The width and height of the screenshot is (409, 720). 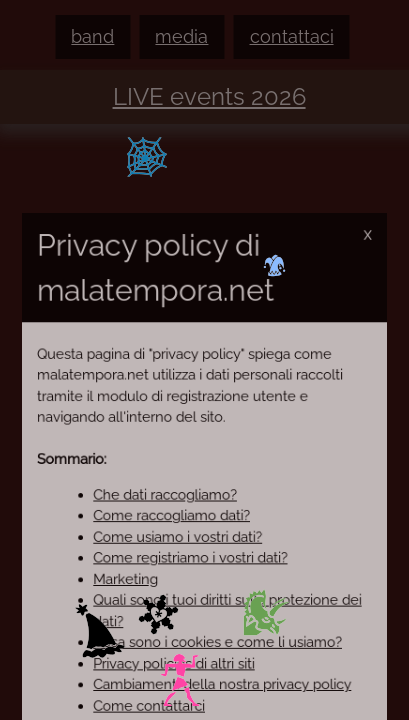 What do you see at coordinates (267, 612) in the screenshot?
I see `access dinosaur-themed game or content` at bounding box center [267, 612].